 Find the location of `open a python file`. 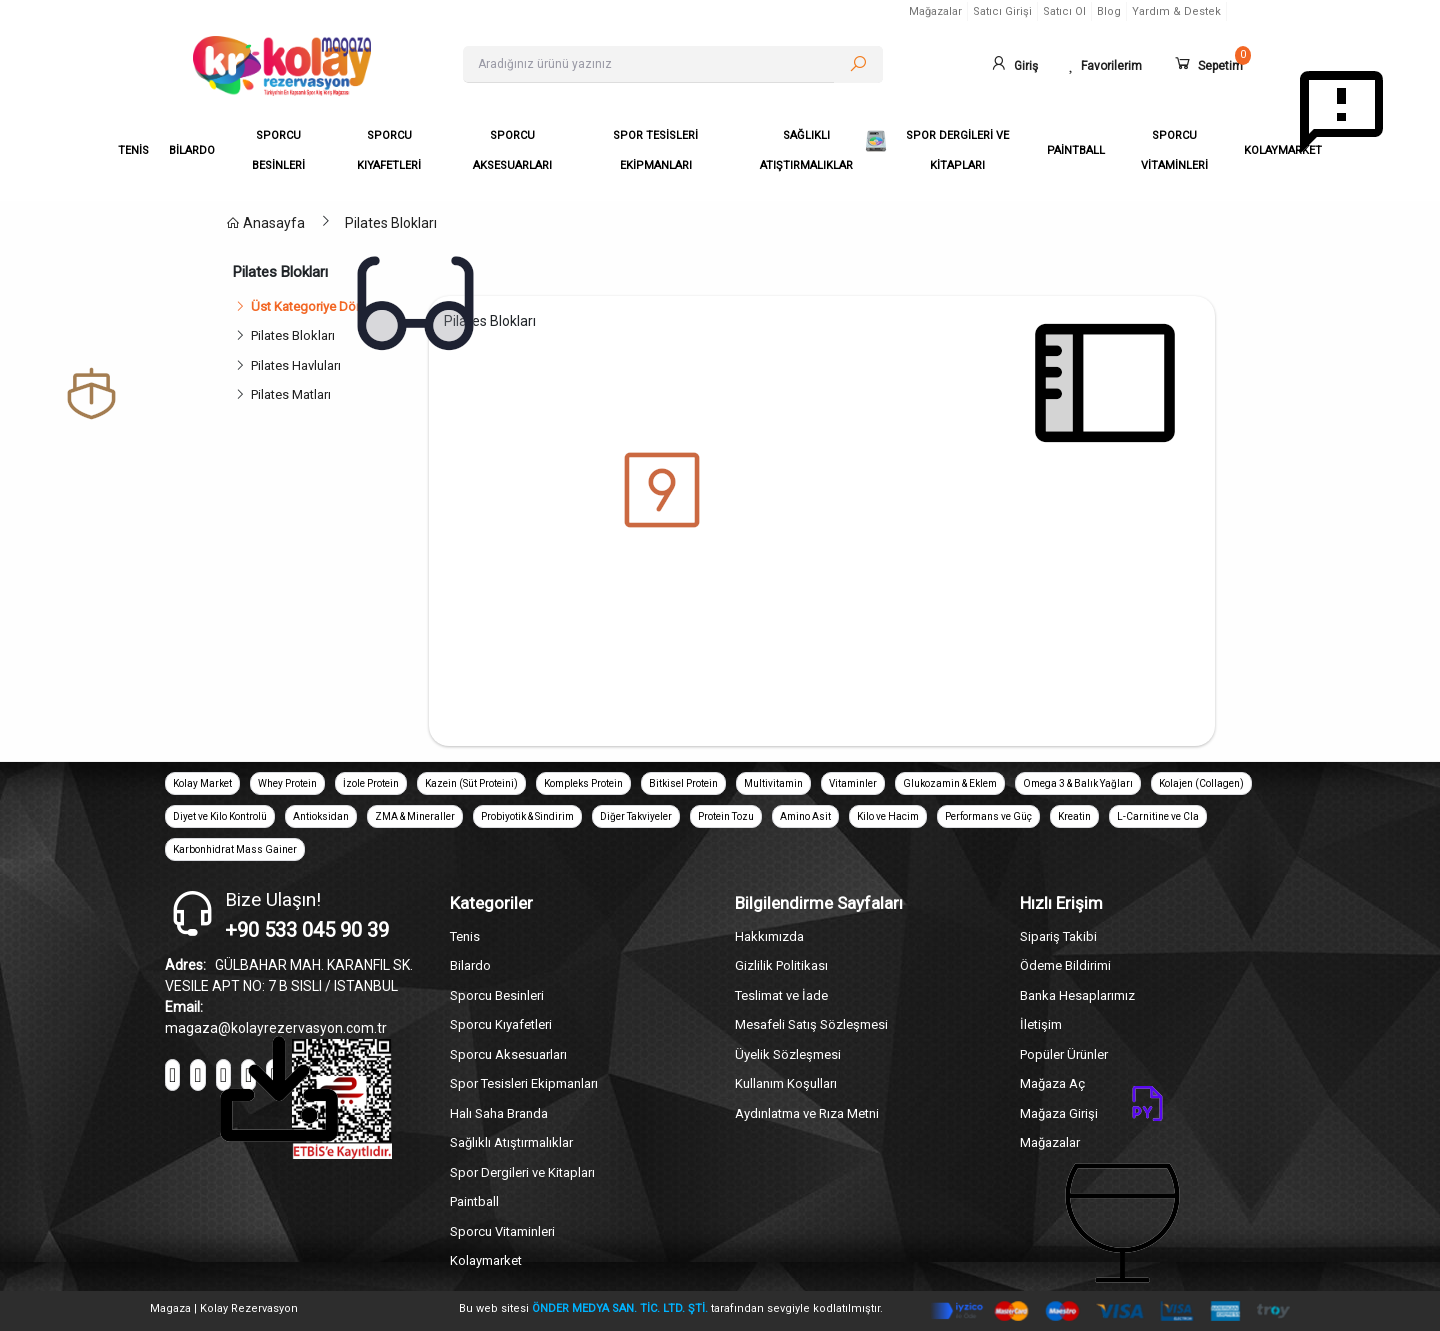

open a python file is located at coordinates (1147, 1103).